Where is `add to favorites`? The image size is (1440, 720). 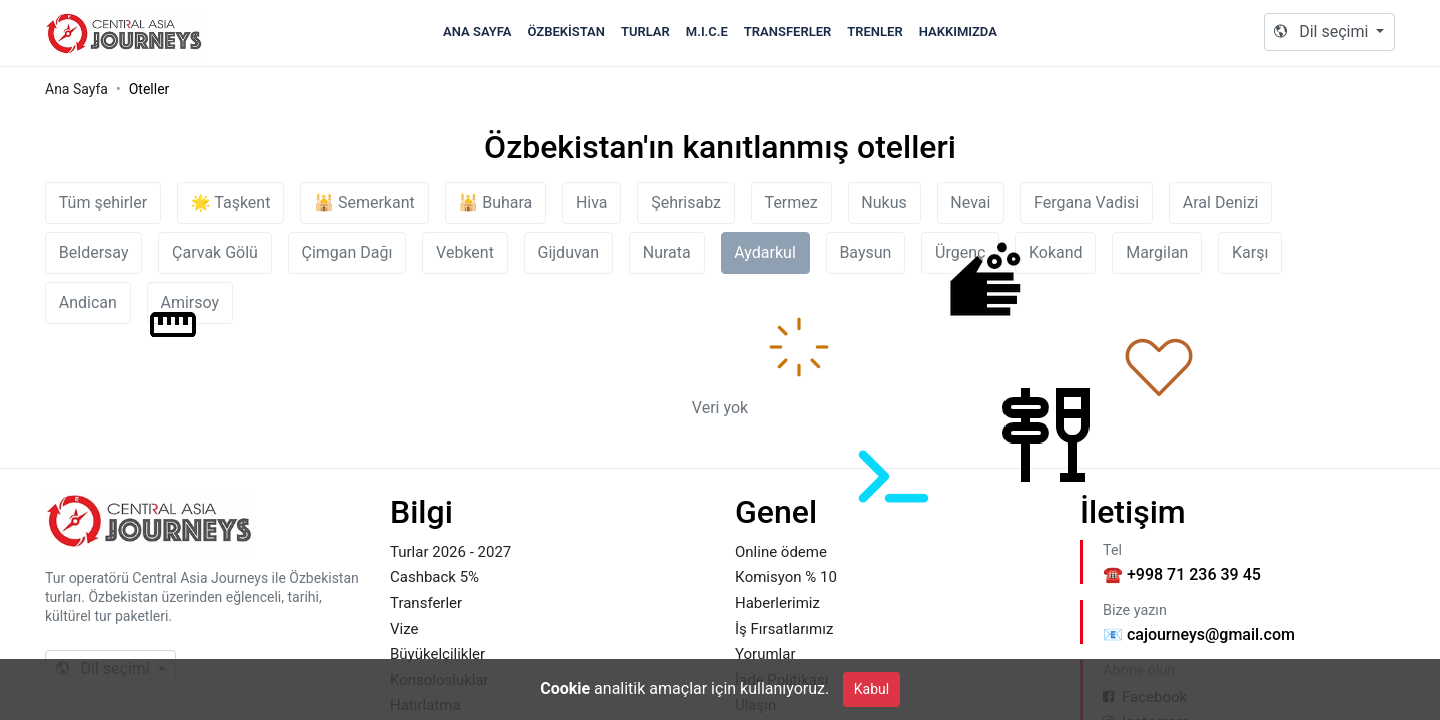
add to favorites is located at coordinates (1159, 365).